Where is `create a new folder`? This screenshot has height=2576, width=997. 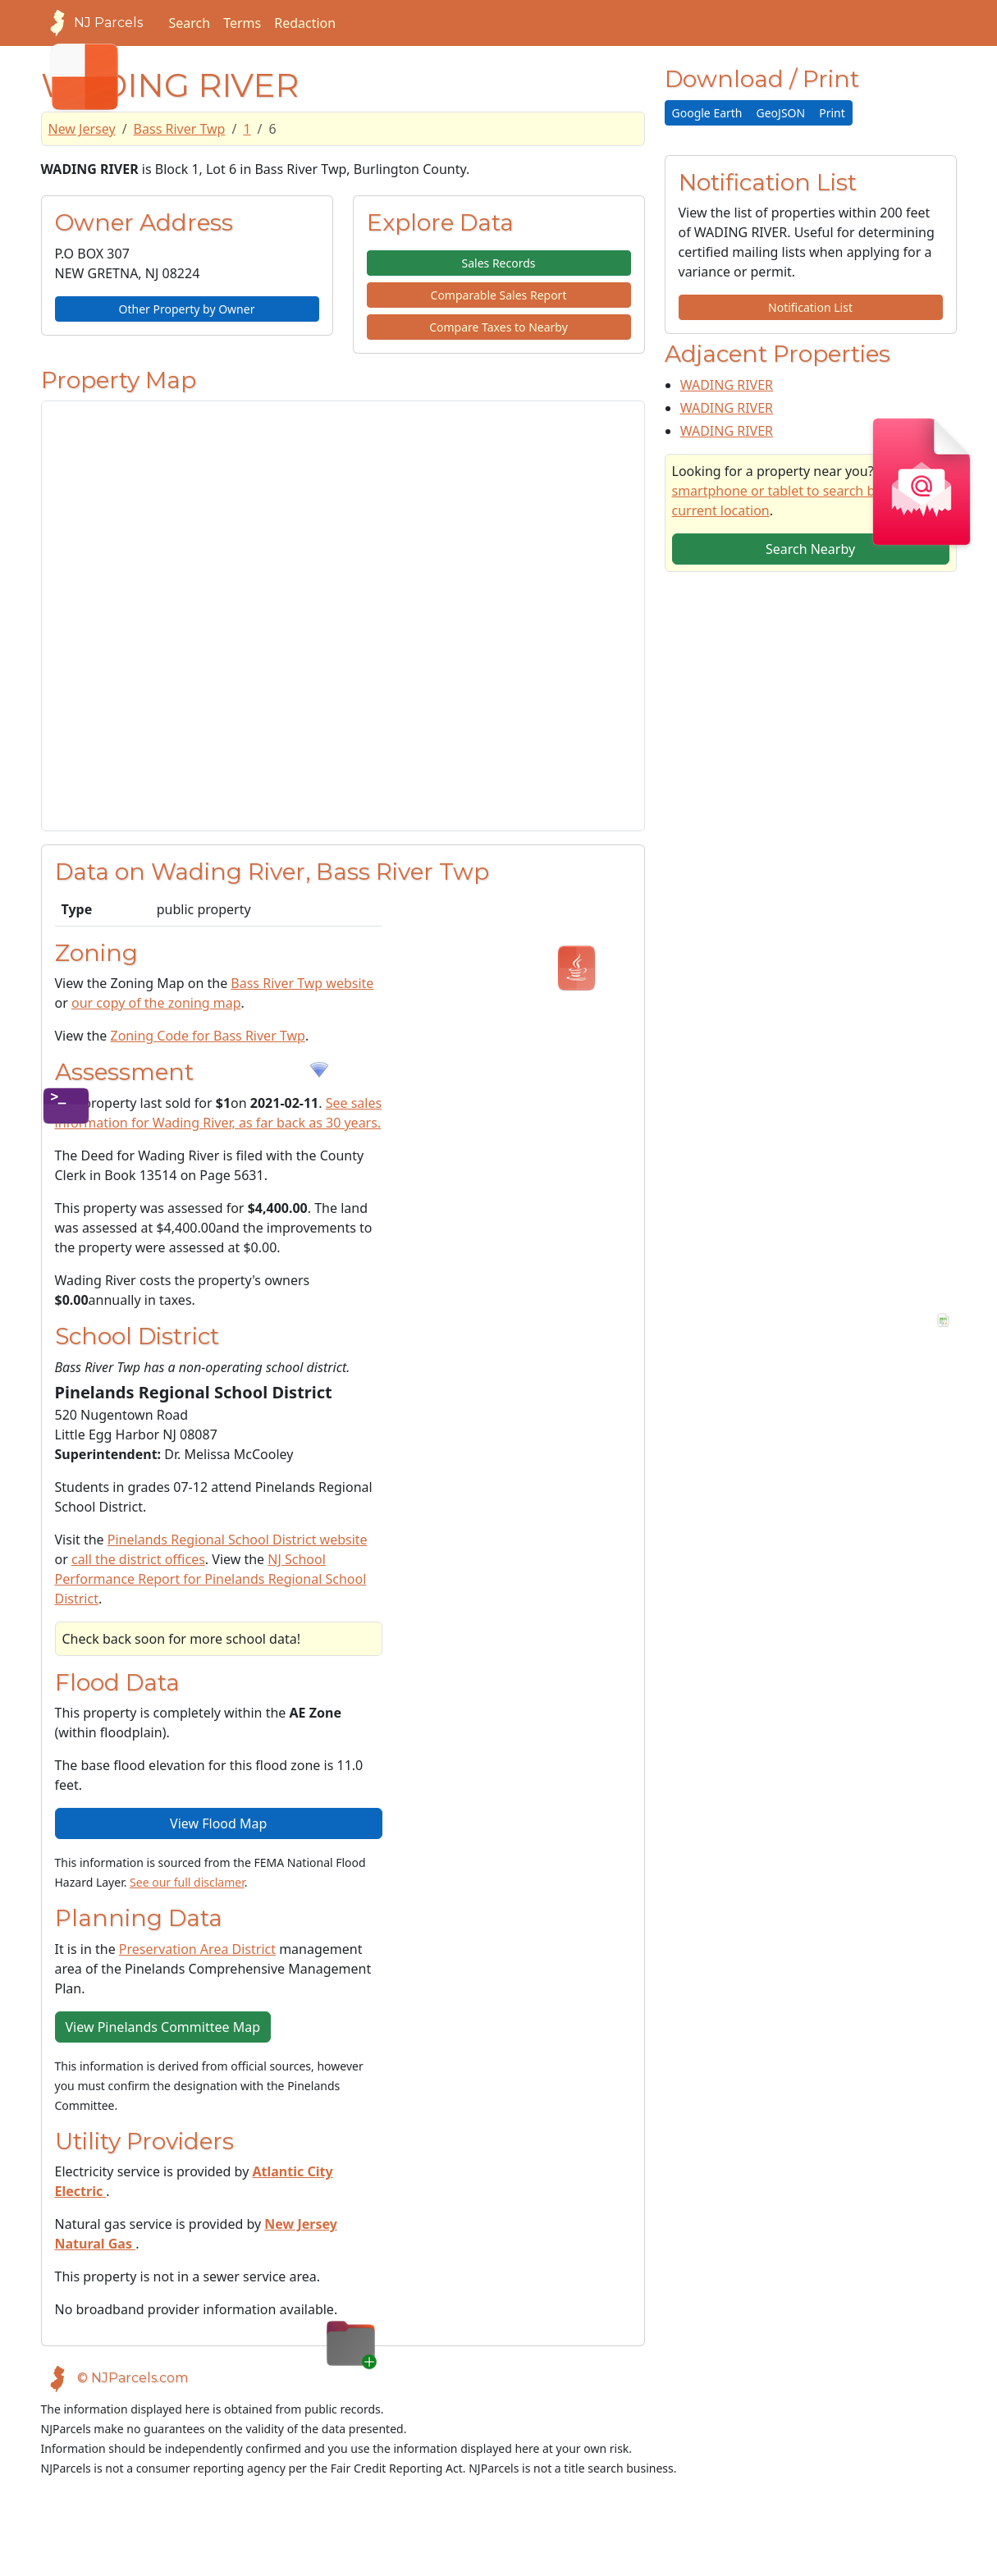
create a new folder is located at coordinates (350, 2343).